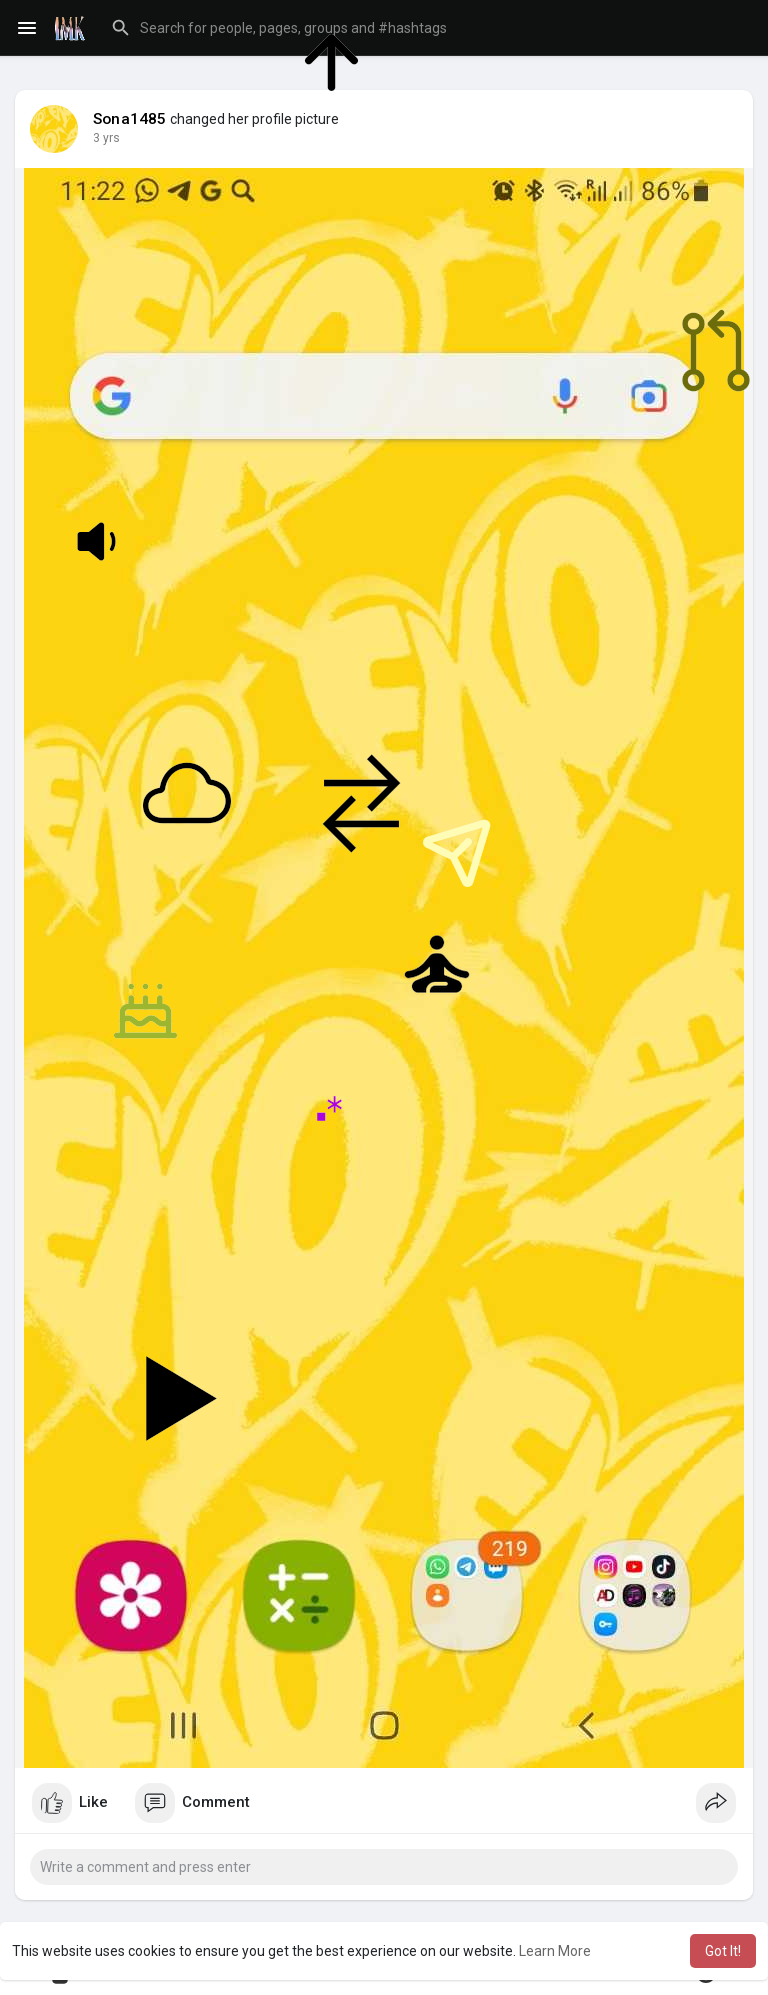 The width and height of the screenshot is (768, 1995). Describe the element at coordinates (331, 62) in the screenshot. I see `scroll to top of page` at that location.